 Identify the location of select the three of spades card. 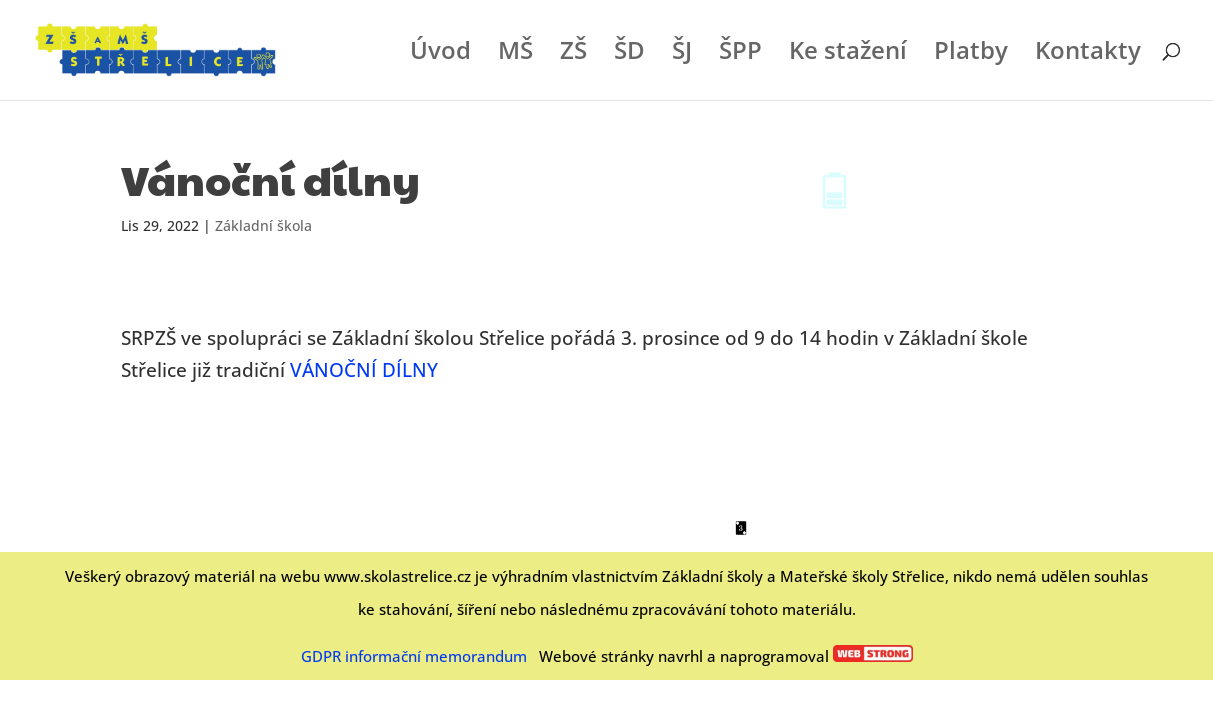
(741, 528).